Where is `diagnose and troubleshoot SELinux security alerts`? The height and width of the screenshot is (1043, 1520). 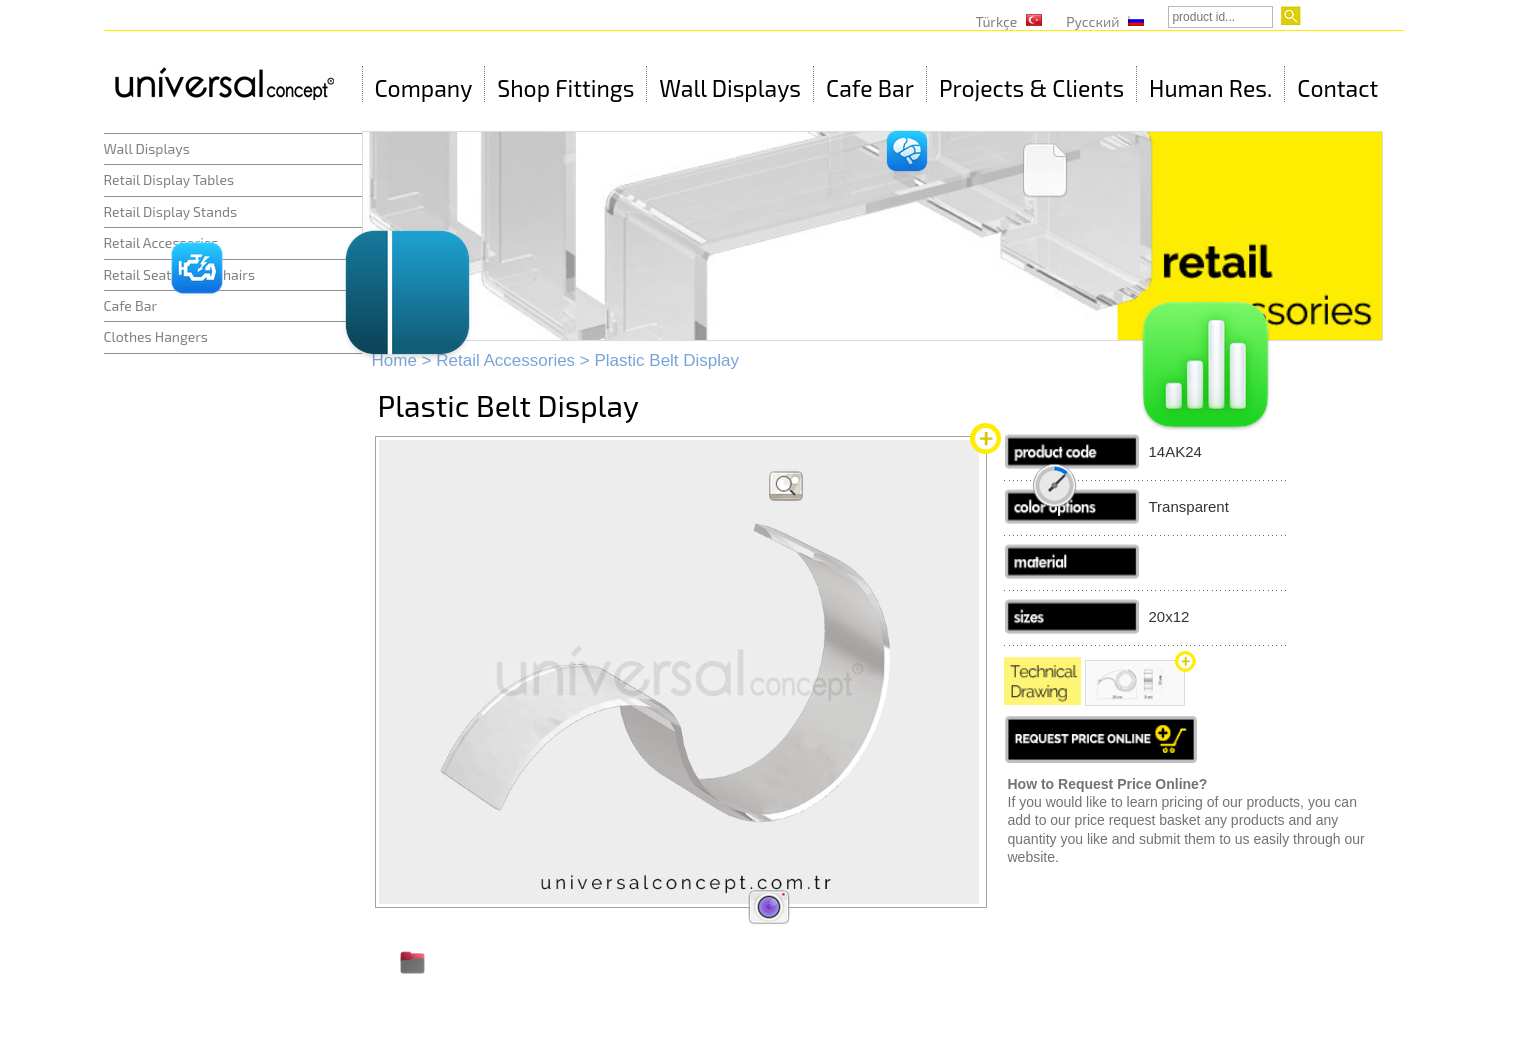 diagnose and troubleshoot SELinux security alerts is located at coordinates (197, 268).